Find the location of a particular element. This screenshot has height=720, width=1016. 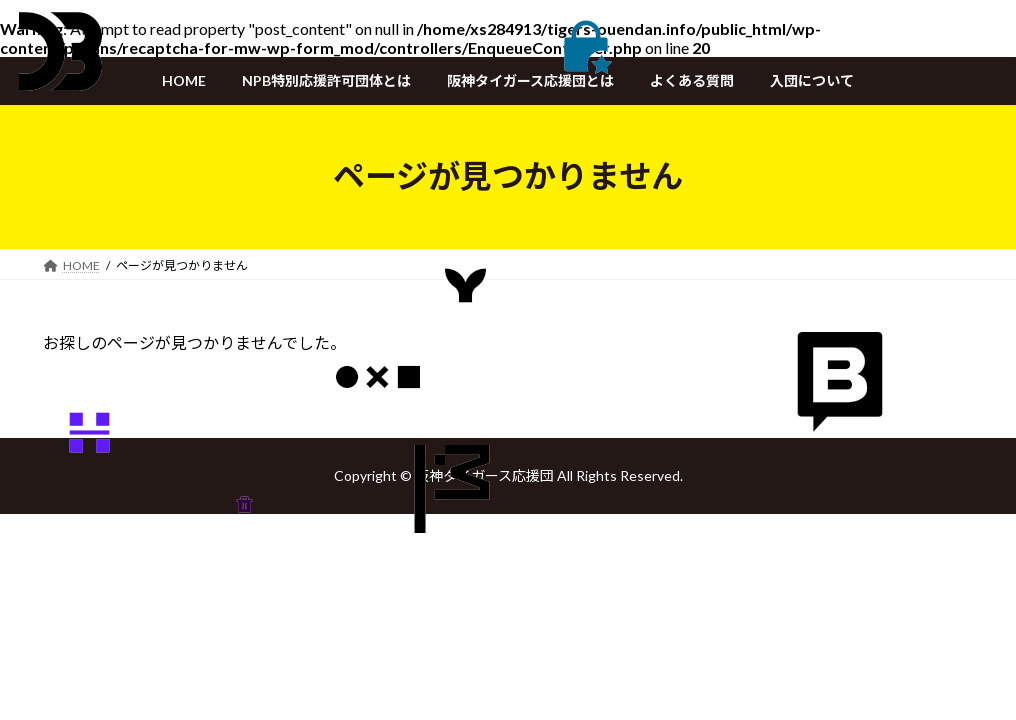

open Mermaid diagramming tool is located at coordinates (465, 285).